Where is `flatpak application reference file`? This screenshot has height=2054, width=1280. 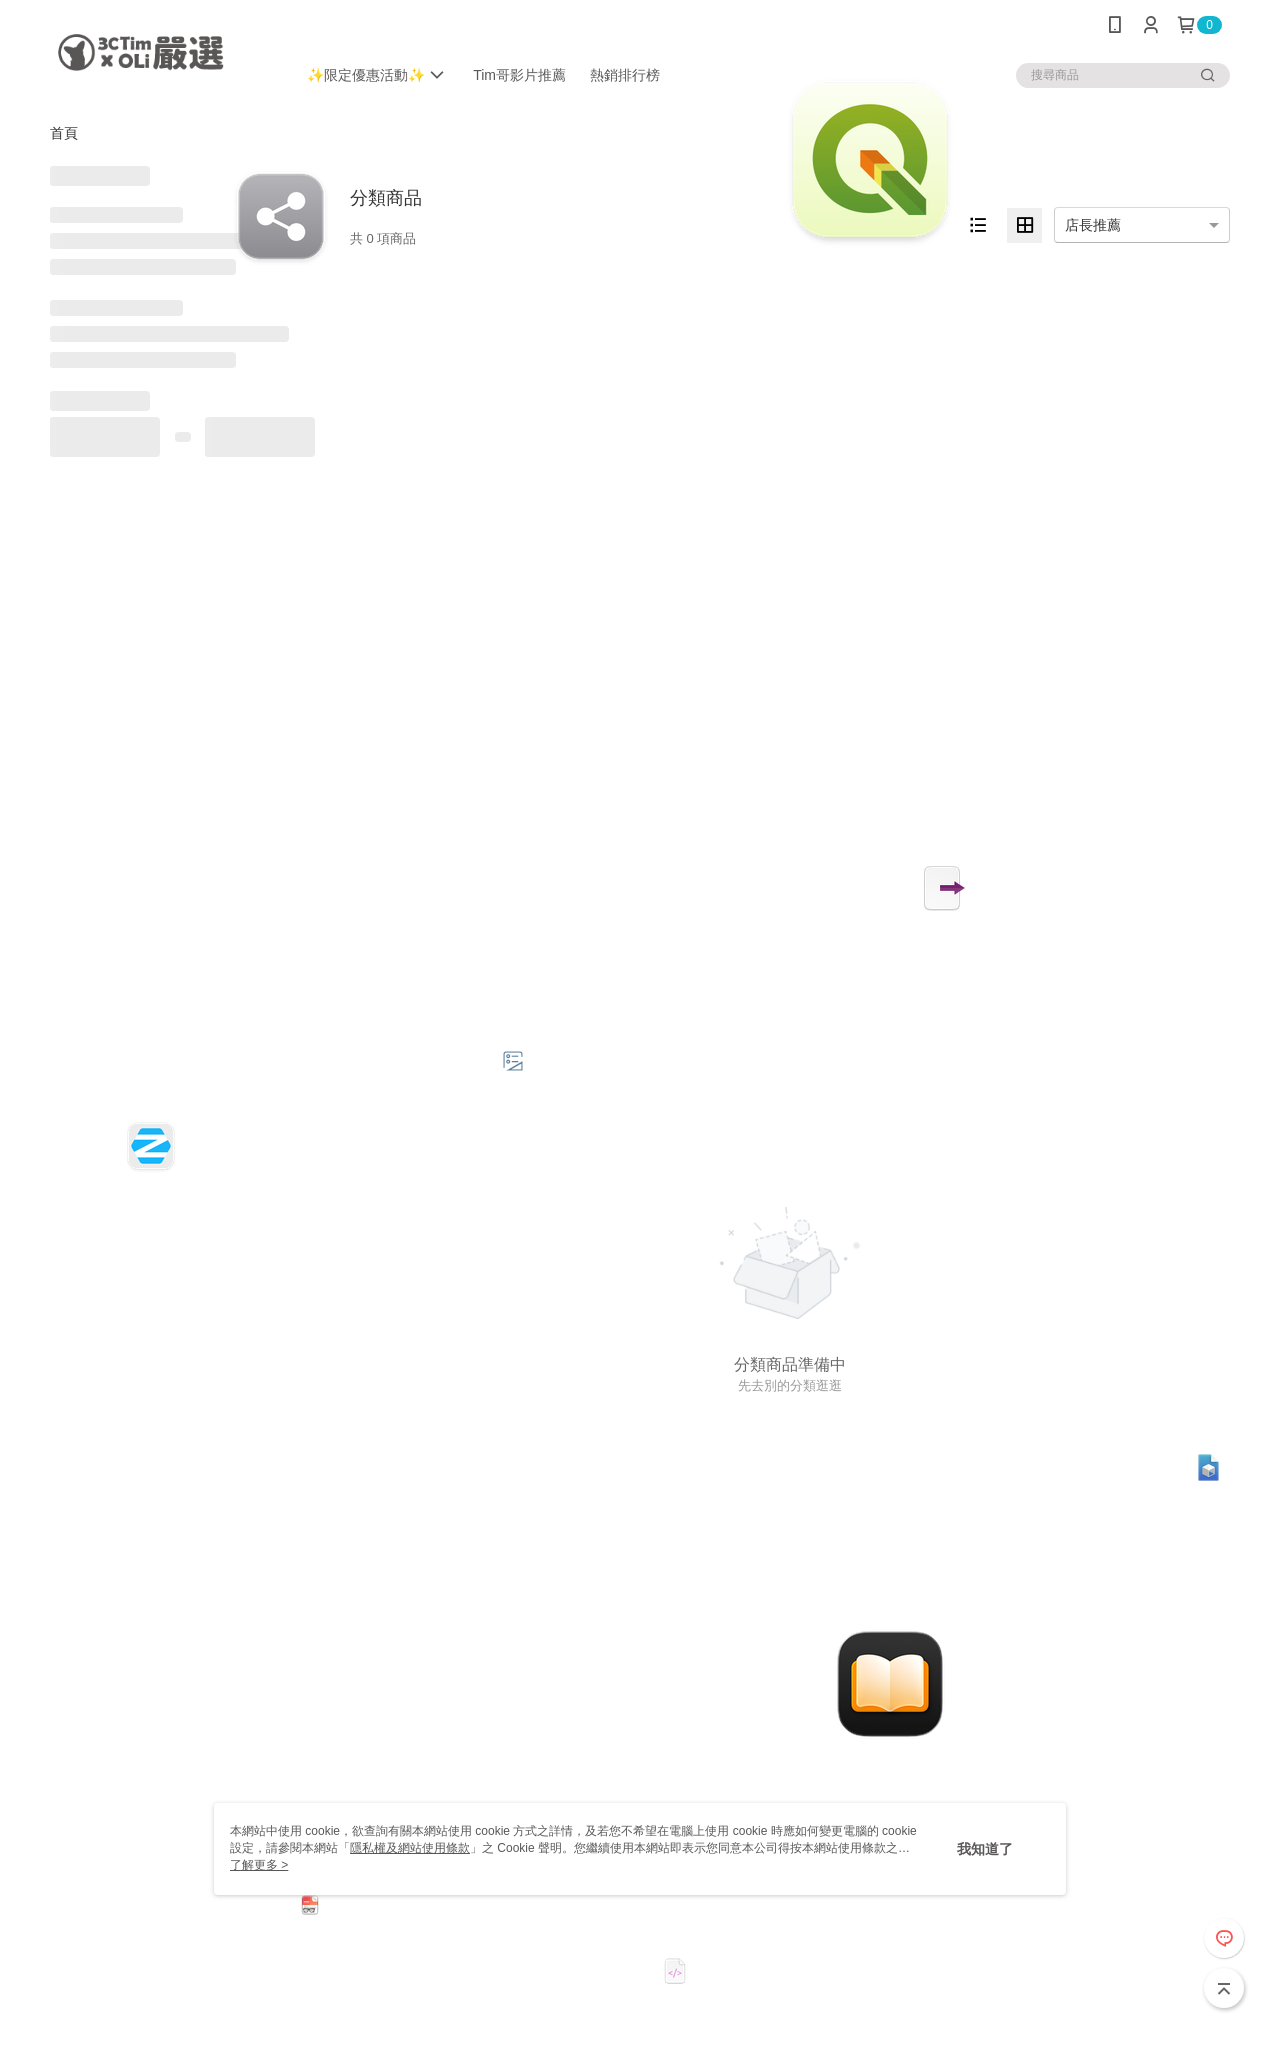 flatpak application reference file is located at coordinates (1208, 1467).